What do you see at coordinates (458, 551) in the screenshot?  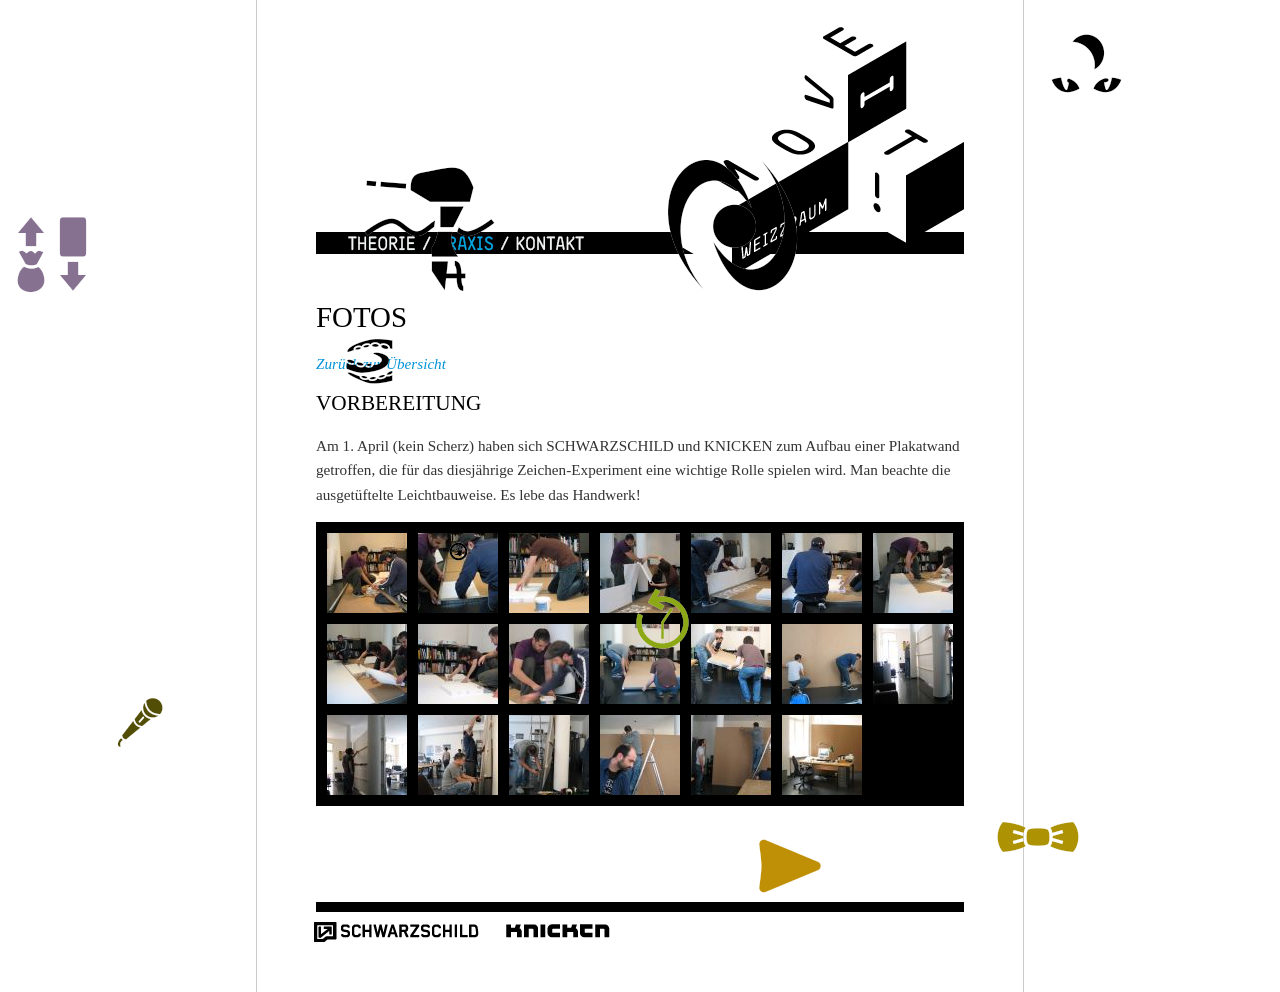 I see `indicates an interactive or usable item` at bounding box center [458, 551].